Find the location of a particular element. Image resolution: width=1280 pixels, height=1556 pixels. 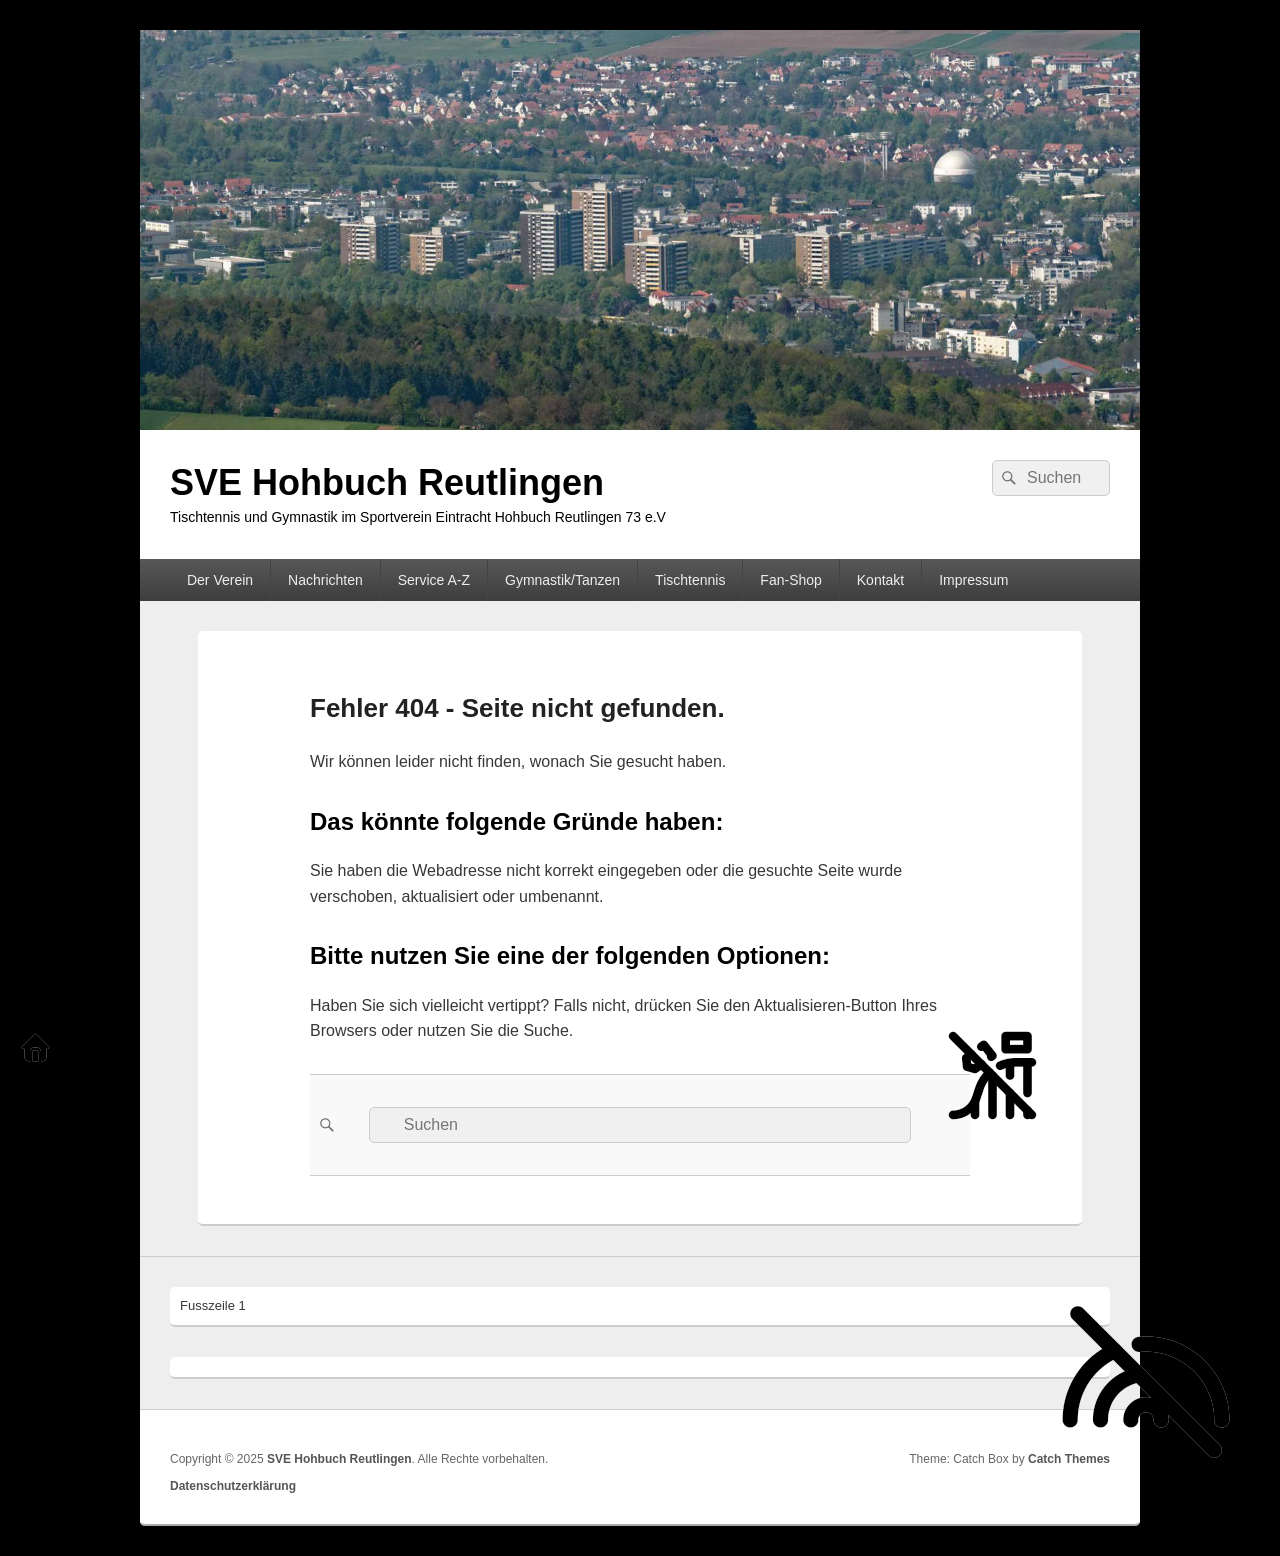

rollercoaster ride unavailable or closed is located at coordinates (992, 1075).